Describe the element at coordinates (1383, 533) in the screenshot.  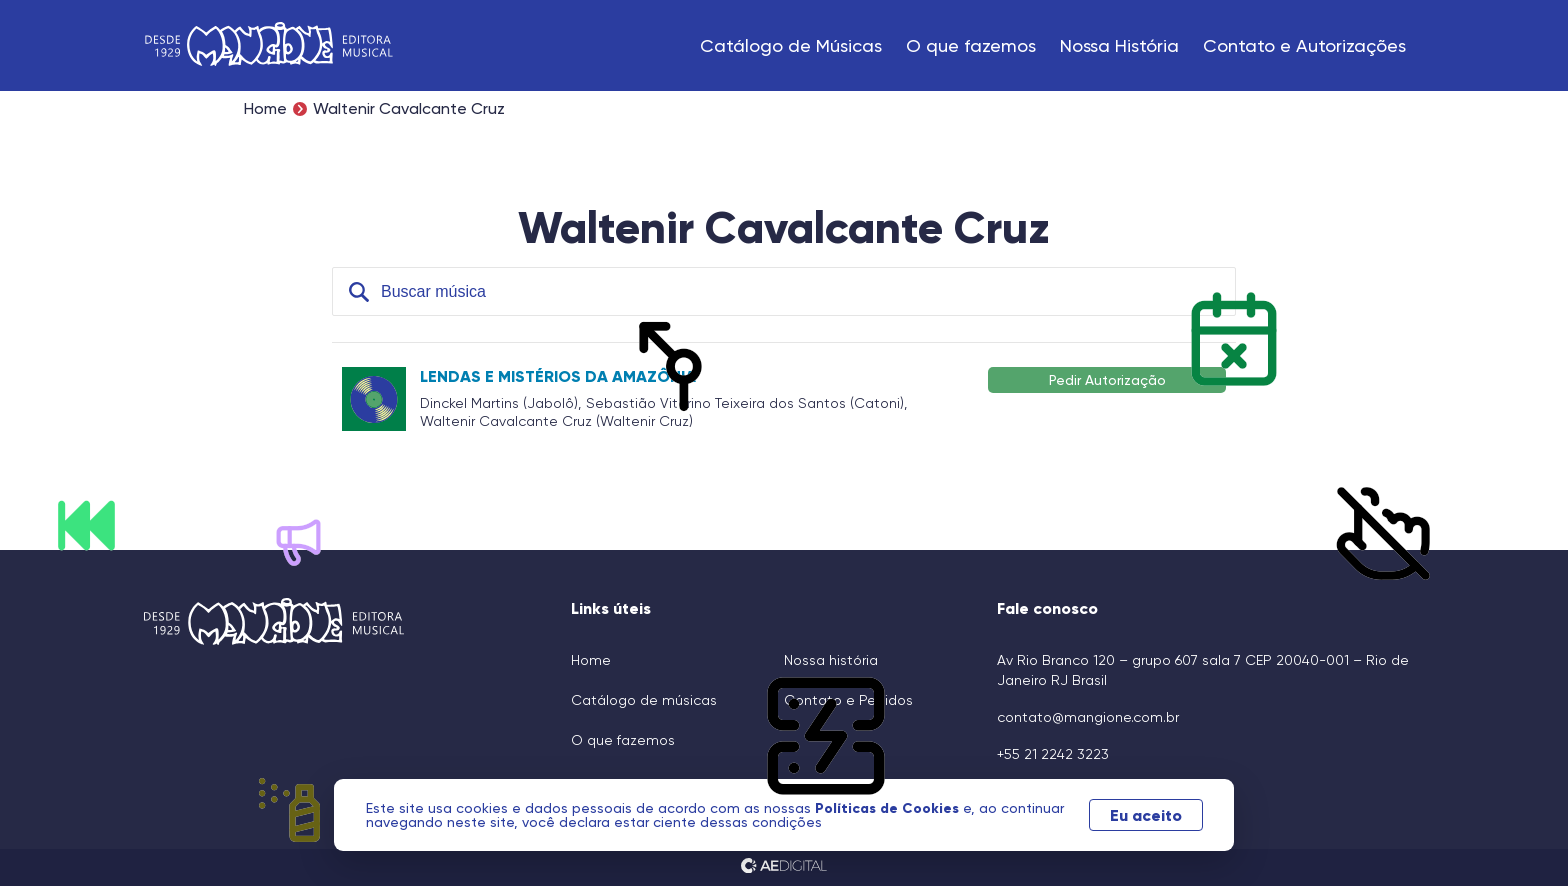
I see `disable touch or pointer input` at that location.